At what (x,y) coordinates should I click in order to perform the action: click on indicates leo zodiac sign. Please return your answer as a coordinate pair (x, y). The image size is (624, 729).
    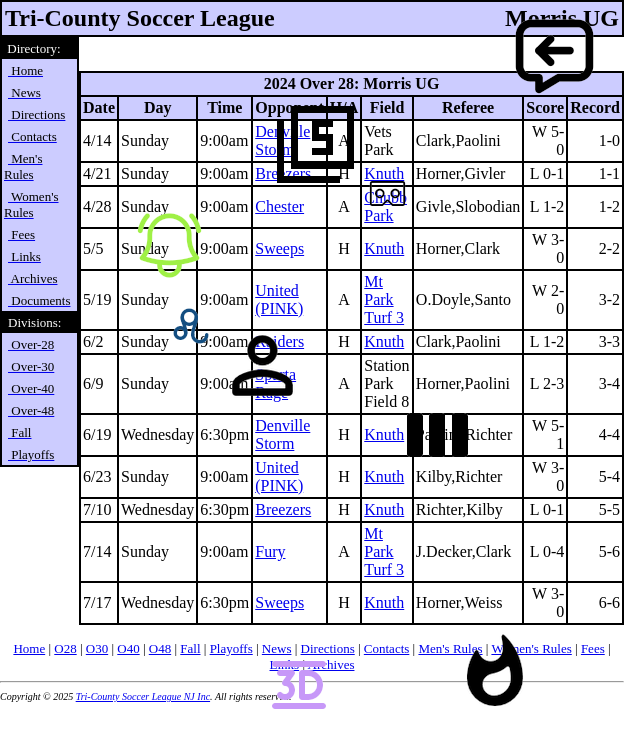
    Looking at the image, I should click on (191, 326).